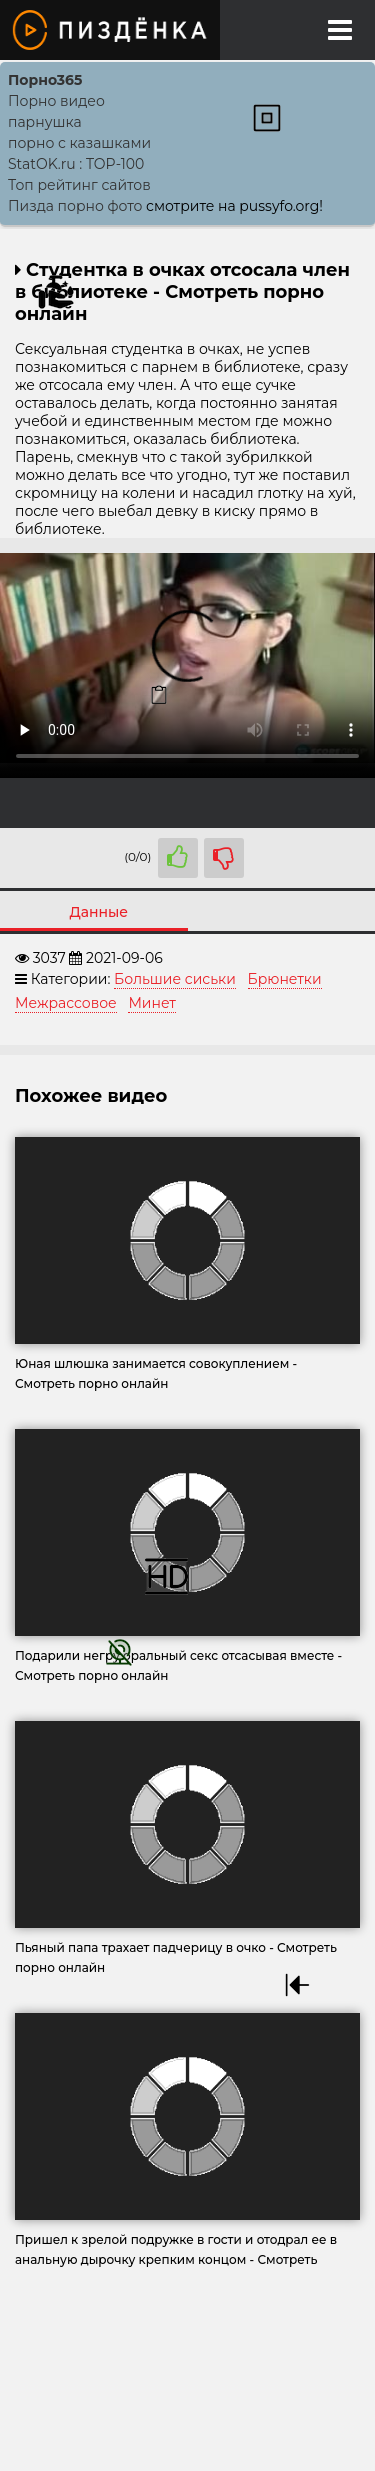 This screenshot has width=375, height=2471. Describe the element at coordinates (159, 695) in the screenshot. I see `copy to clipboard` at that location.